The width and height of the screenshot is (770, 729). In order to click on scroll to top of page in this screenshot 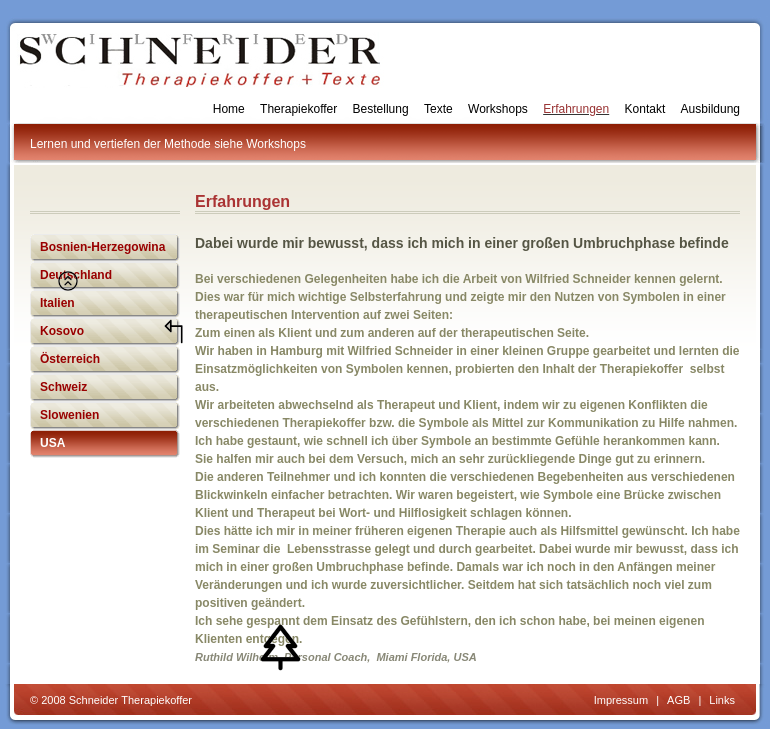, I will do `click(68, 281)`.